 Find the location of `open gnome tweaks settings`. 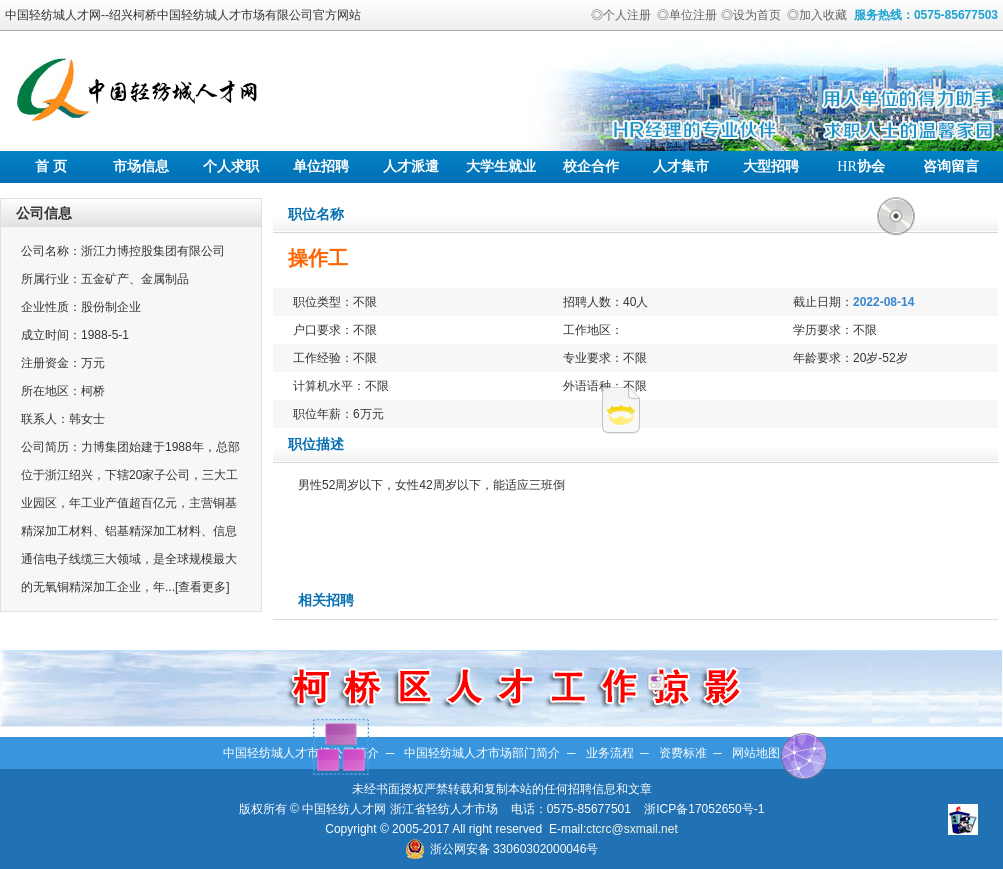

open gnome tweaks settings is located at coordinates (656, 682).